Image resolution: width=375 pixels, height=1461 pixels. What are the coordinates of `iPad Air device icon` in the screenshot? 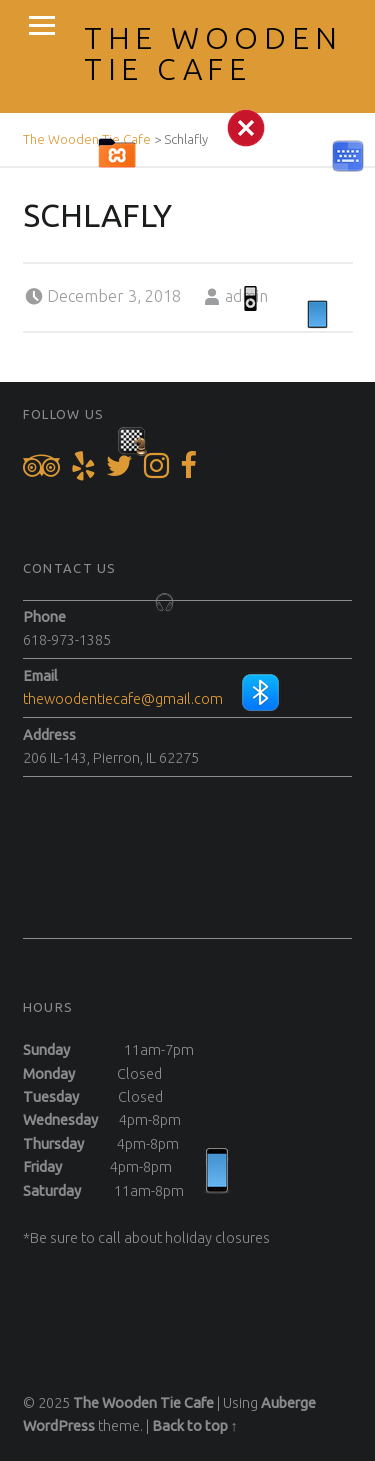 It's located at (317, 314).